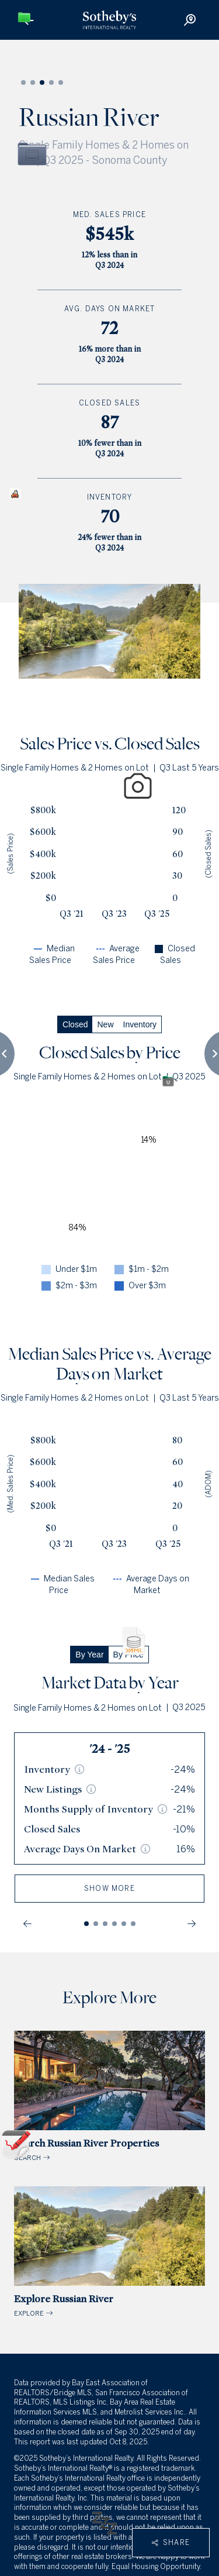 This screenshot has width=219, height=2576. What do you see at coordinates (138, 787) in the screenshot?
I see `open the camera app` at bounding box center [138, 787].